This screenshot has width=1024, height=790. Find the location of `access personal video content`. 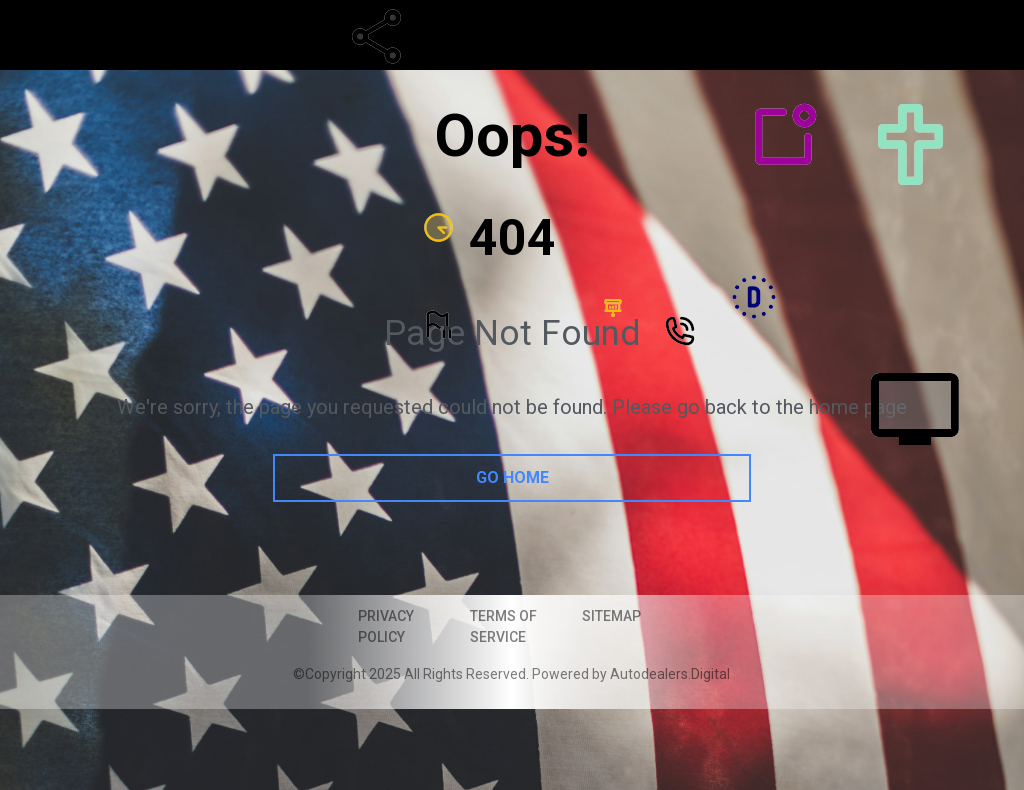

access personal video content is located at coordinates (915, 409).